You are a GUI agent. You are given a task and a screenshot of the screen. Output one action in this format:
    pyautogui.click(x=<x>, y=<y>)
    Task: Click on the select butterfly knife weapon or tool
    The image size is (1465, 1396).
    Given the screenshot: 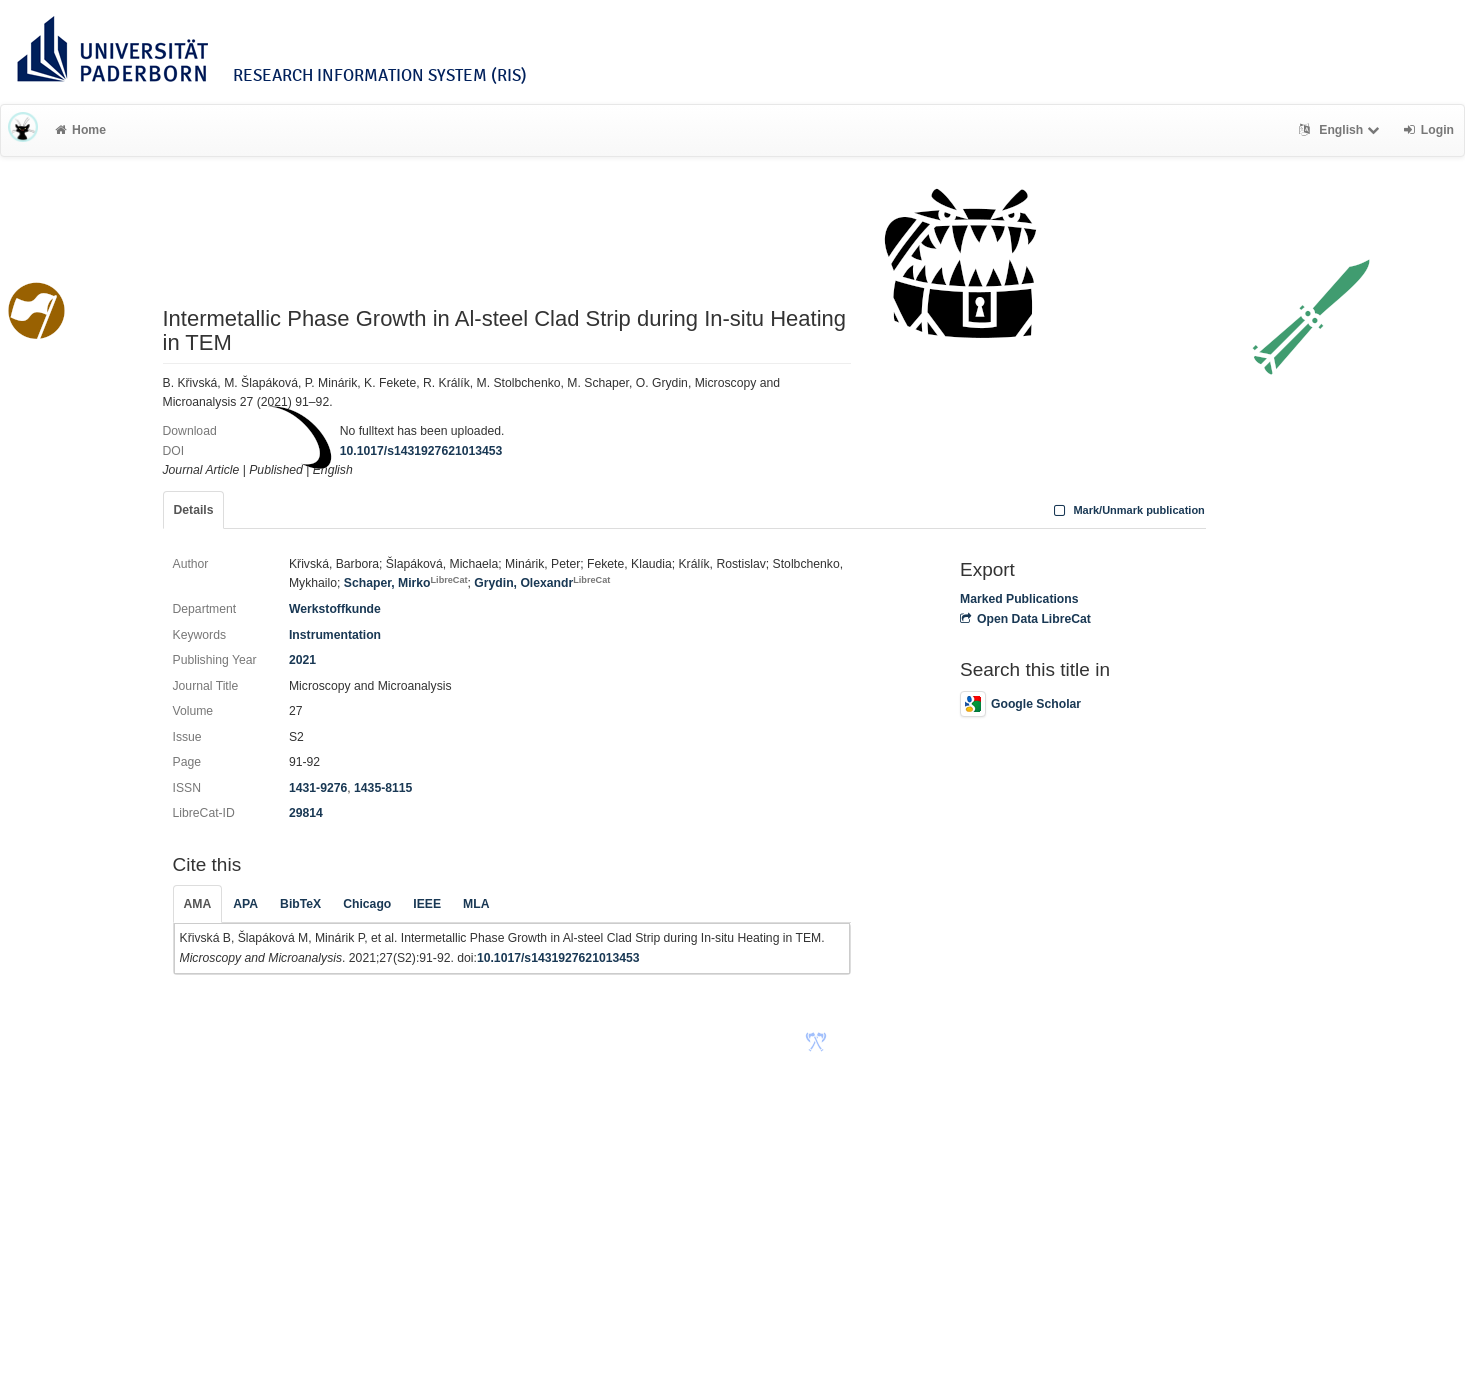 What is the action you would take?
    pyautogui.click(x=1311, y=317)
    